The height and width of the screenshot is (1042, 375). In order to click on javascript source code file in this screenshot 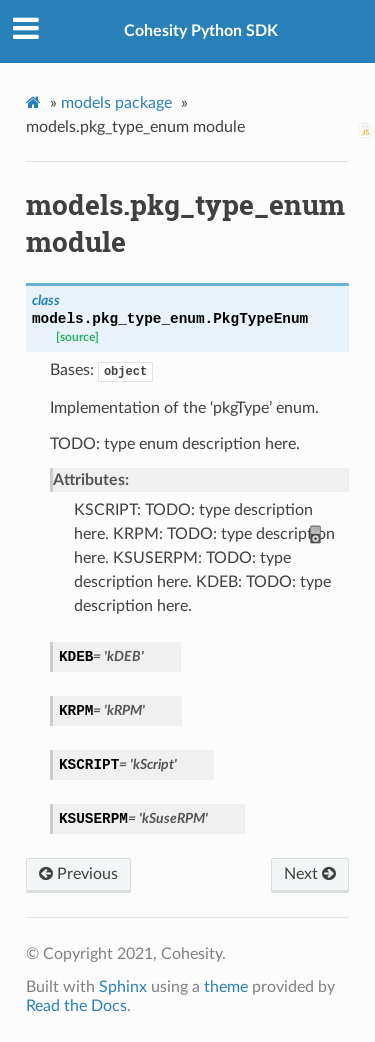, I will do `click(365, 130)`.